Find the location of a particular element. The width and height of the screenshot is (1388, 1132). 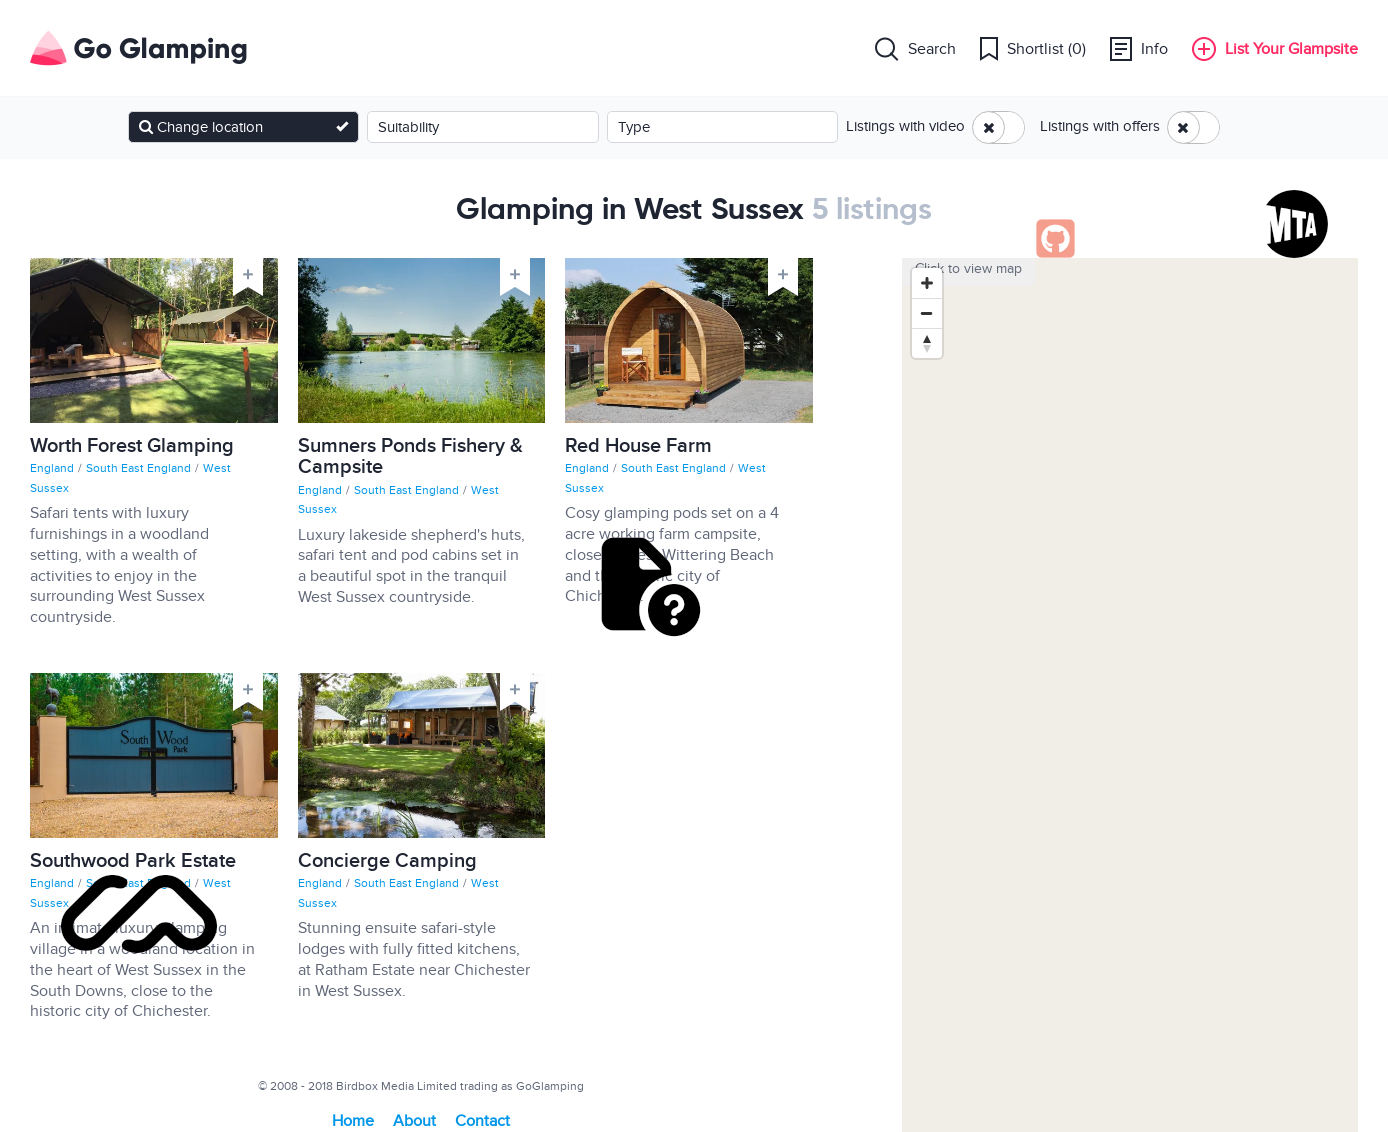

maze user testing platform logo is located at coordinates (139, 914).